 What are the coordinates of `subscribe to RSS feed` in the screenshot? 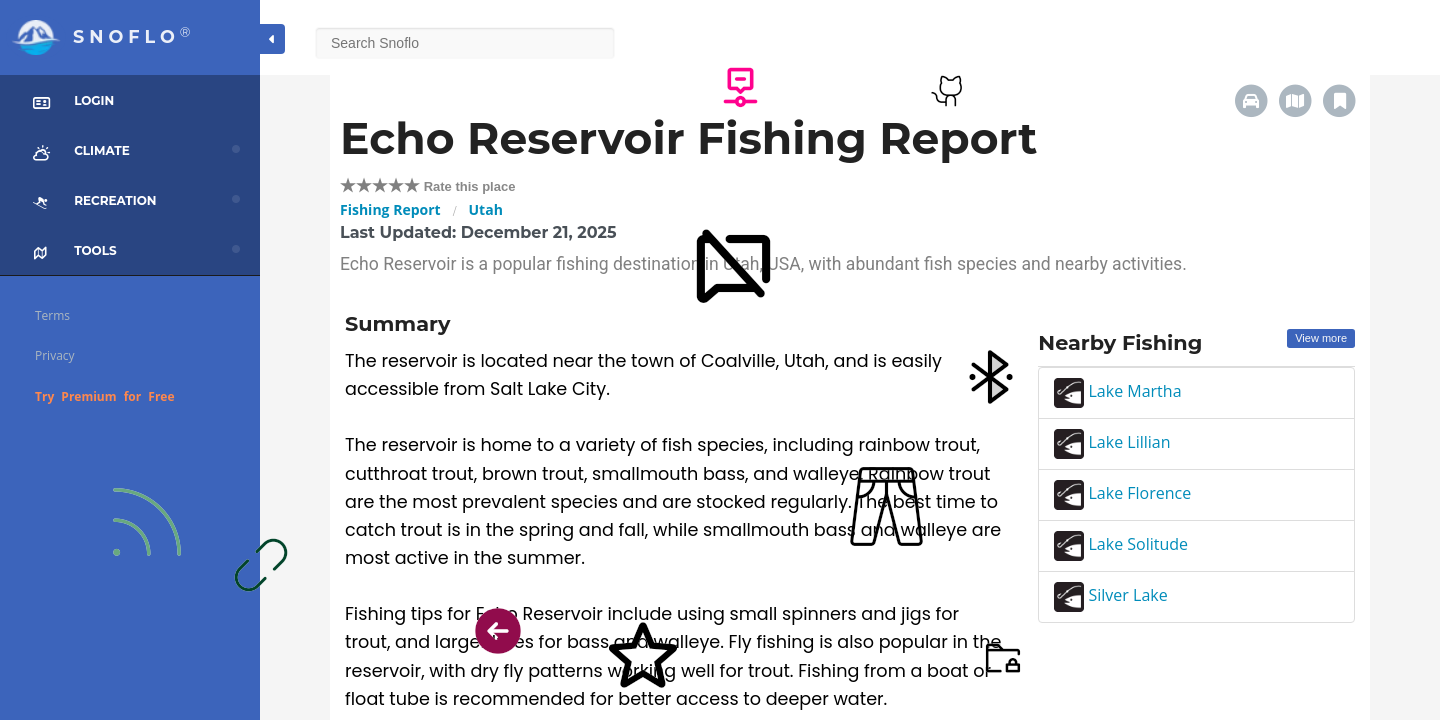 It's located at (142, 527).